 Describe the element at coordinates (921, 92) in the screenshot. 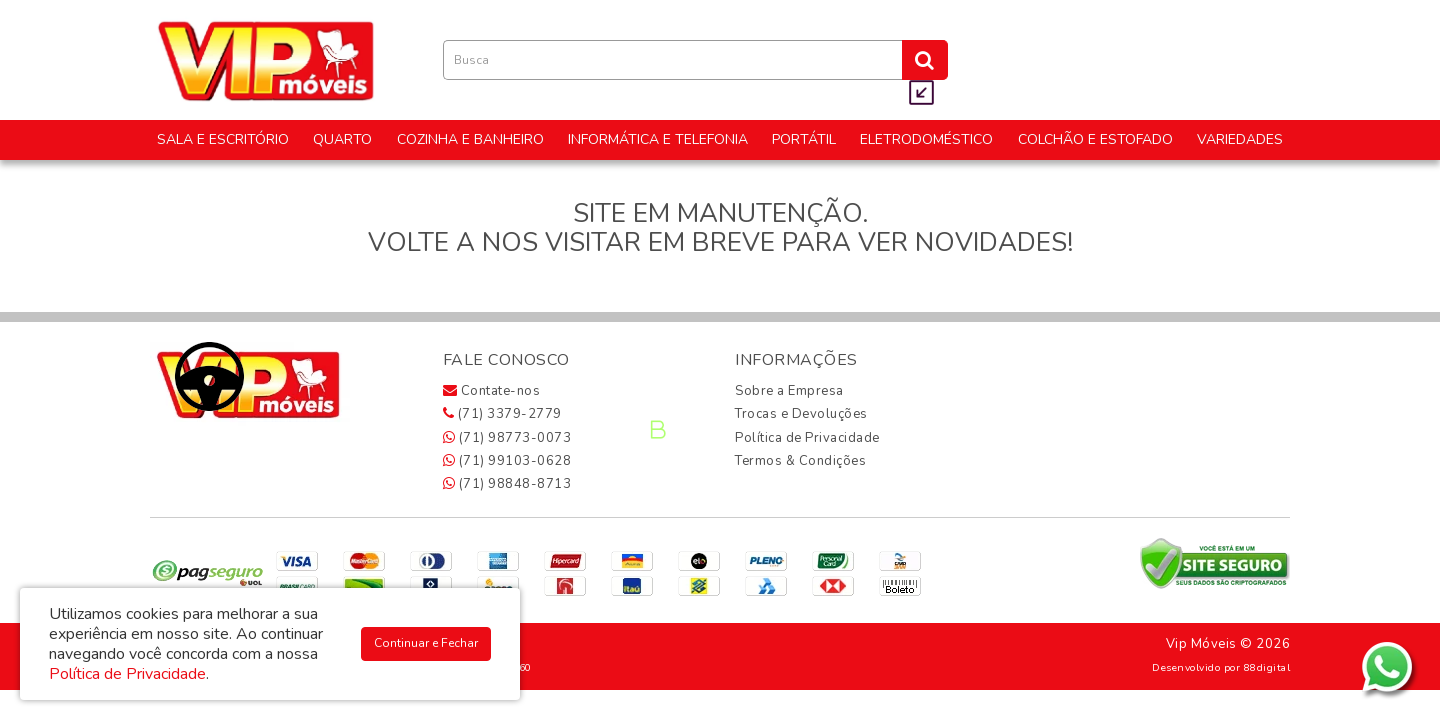

I see `move content to bottom-left corner` at that location.